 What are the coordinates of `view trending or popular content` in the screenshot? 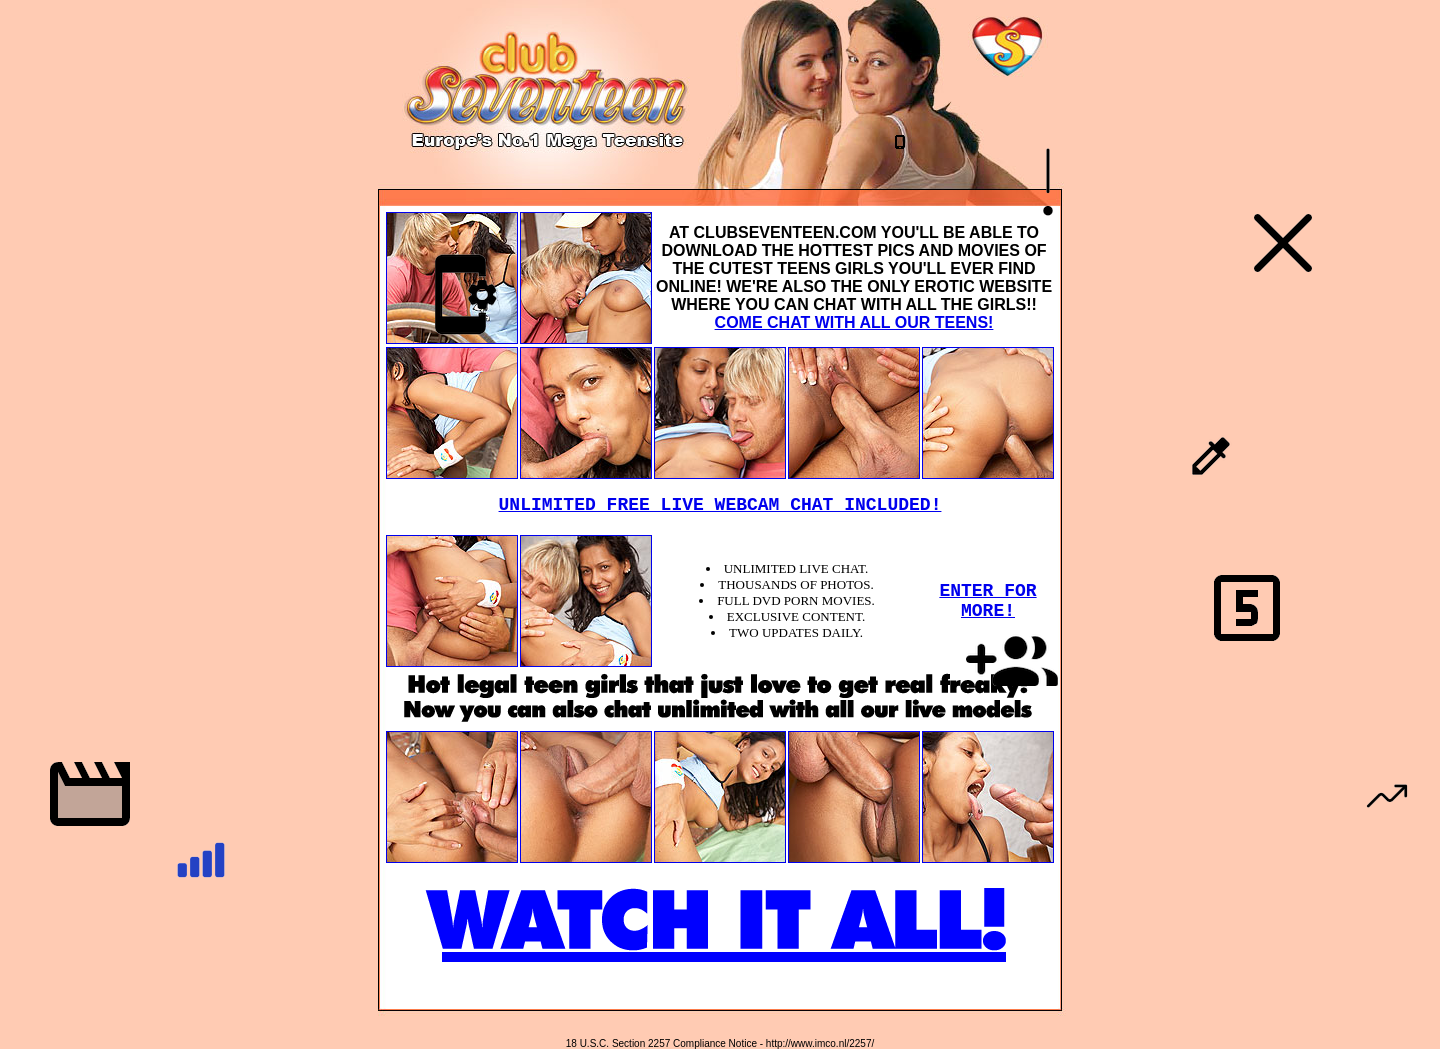 It's located at (1387, 796).